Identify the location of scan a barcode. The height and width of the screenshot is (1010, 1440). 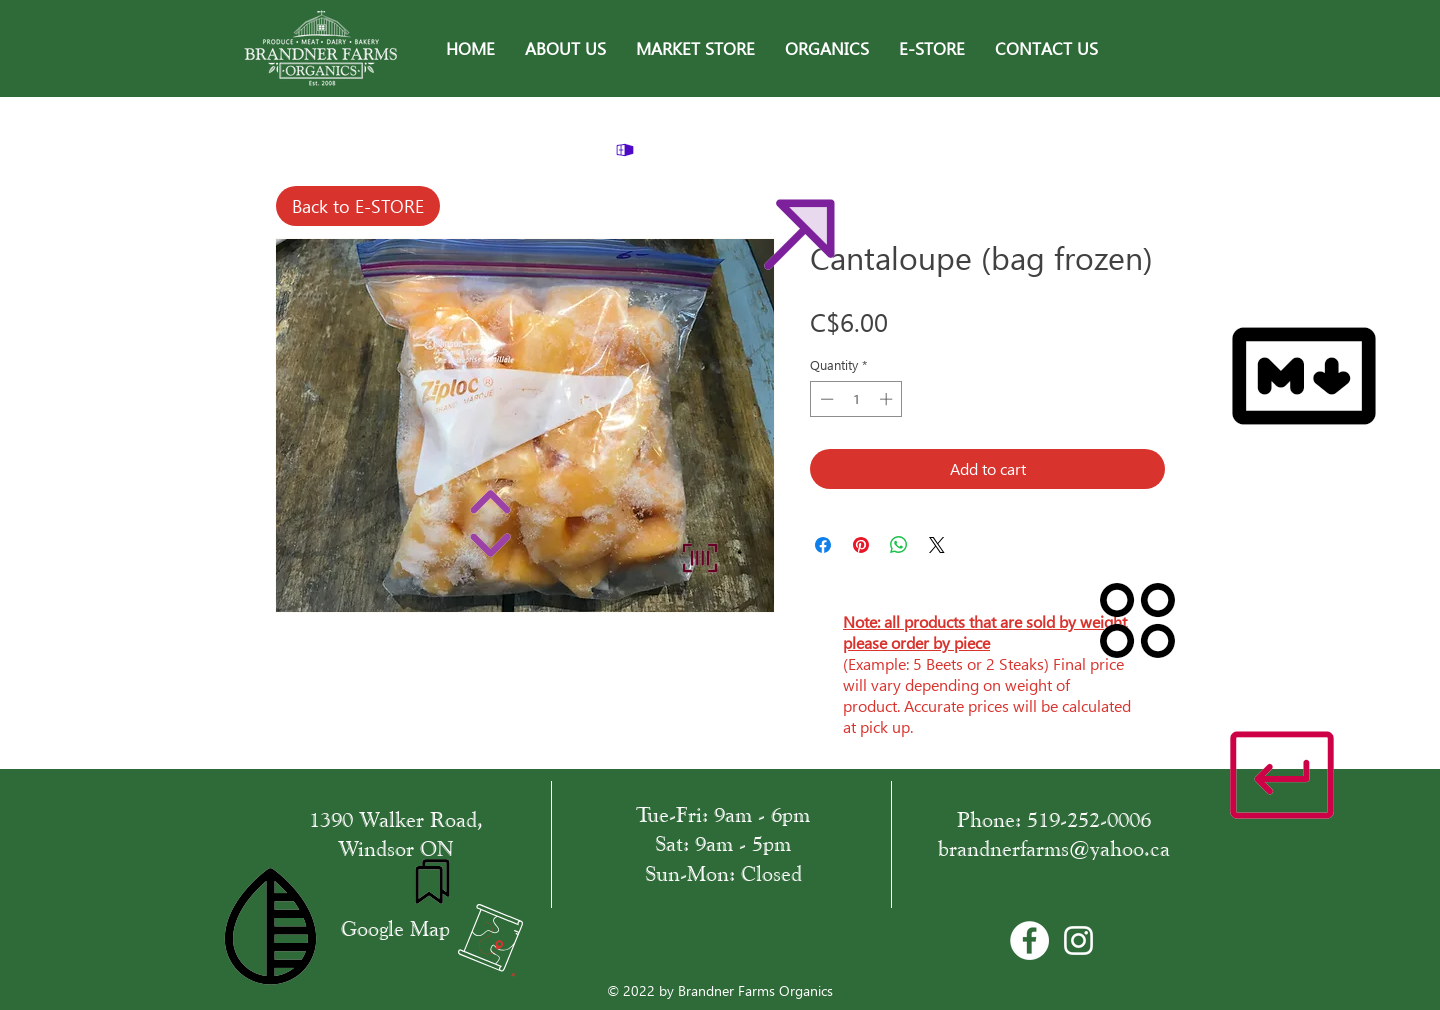
(700, 558).